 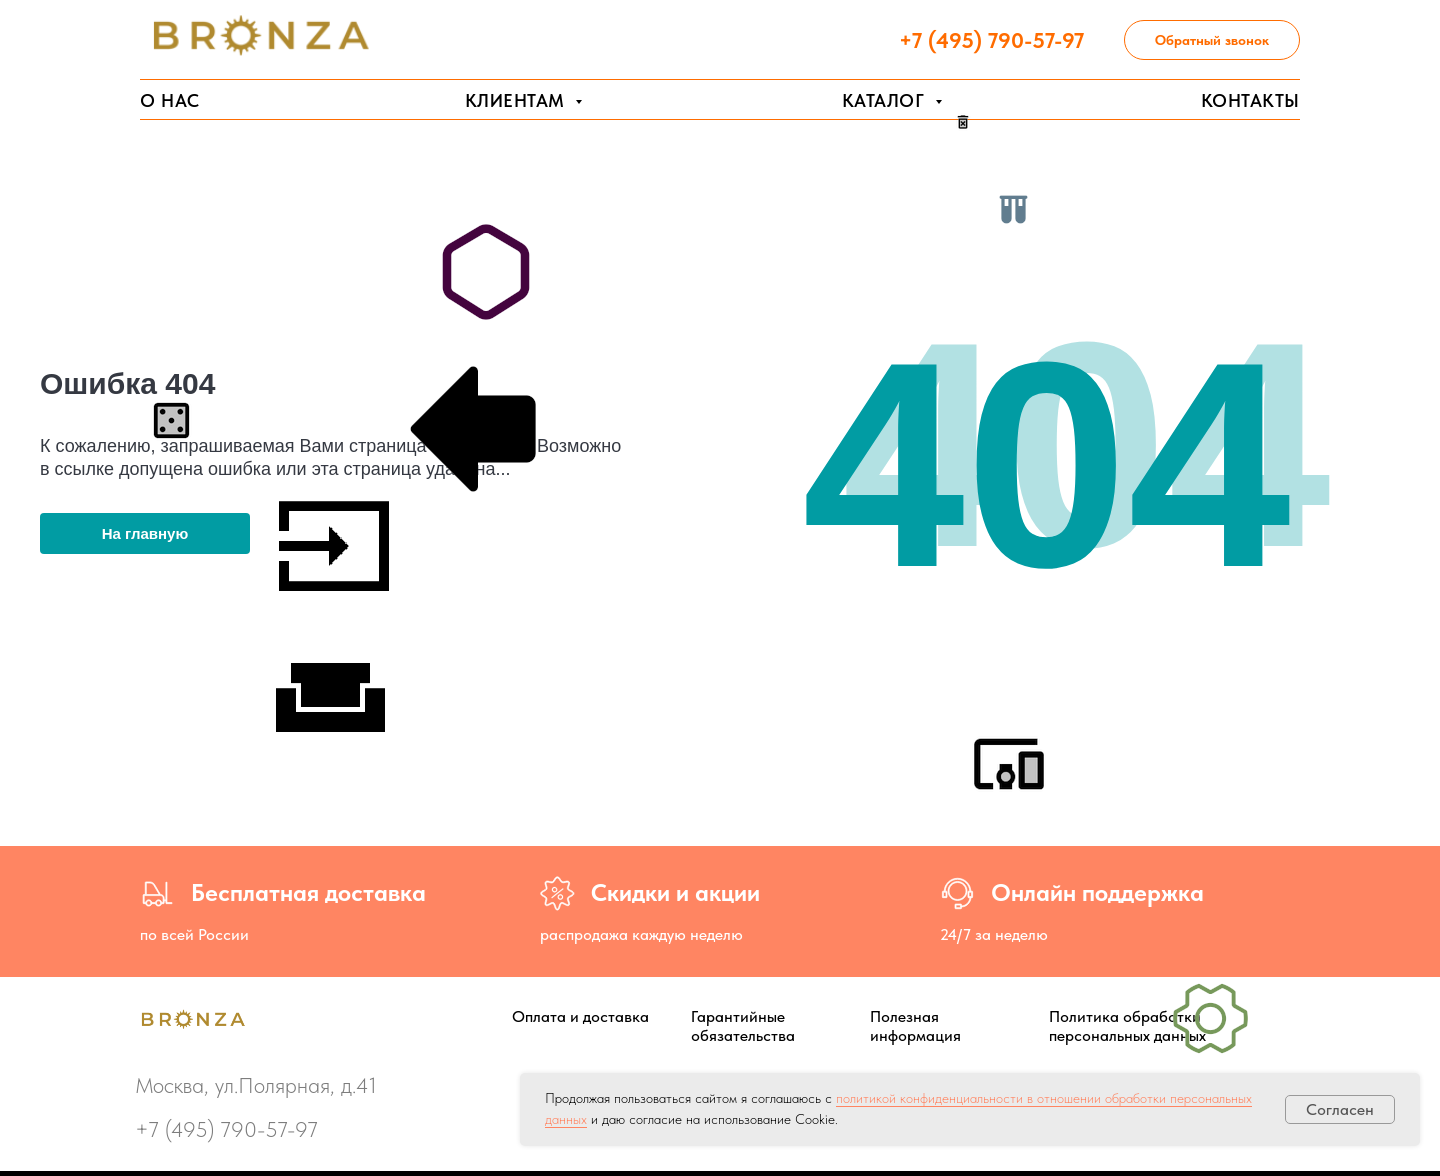 I want to click on view weekend or leisure activities, so click(x=330, y=697).